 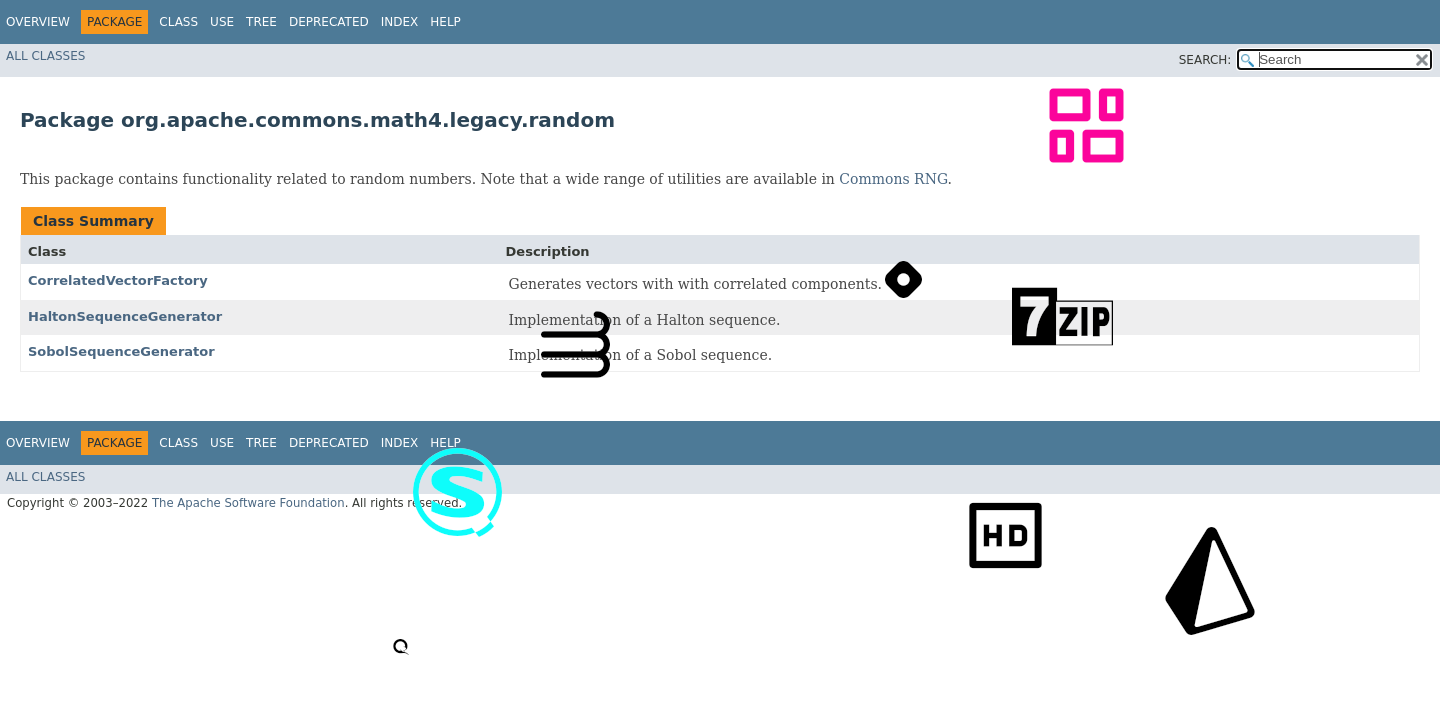 I want to click on link to Cirrus CI continuous integration service, so click(x=575, y=344).